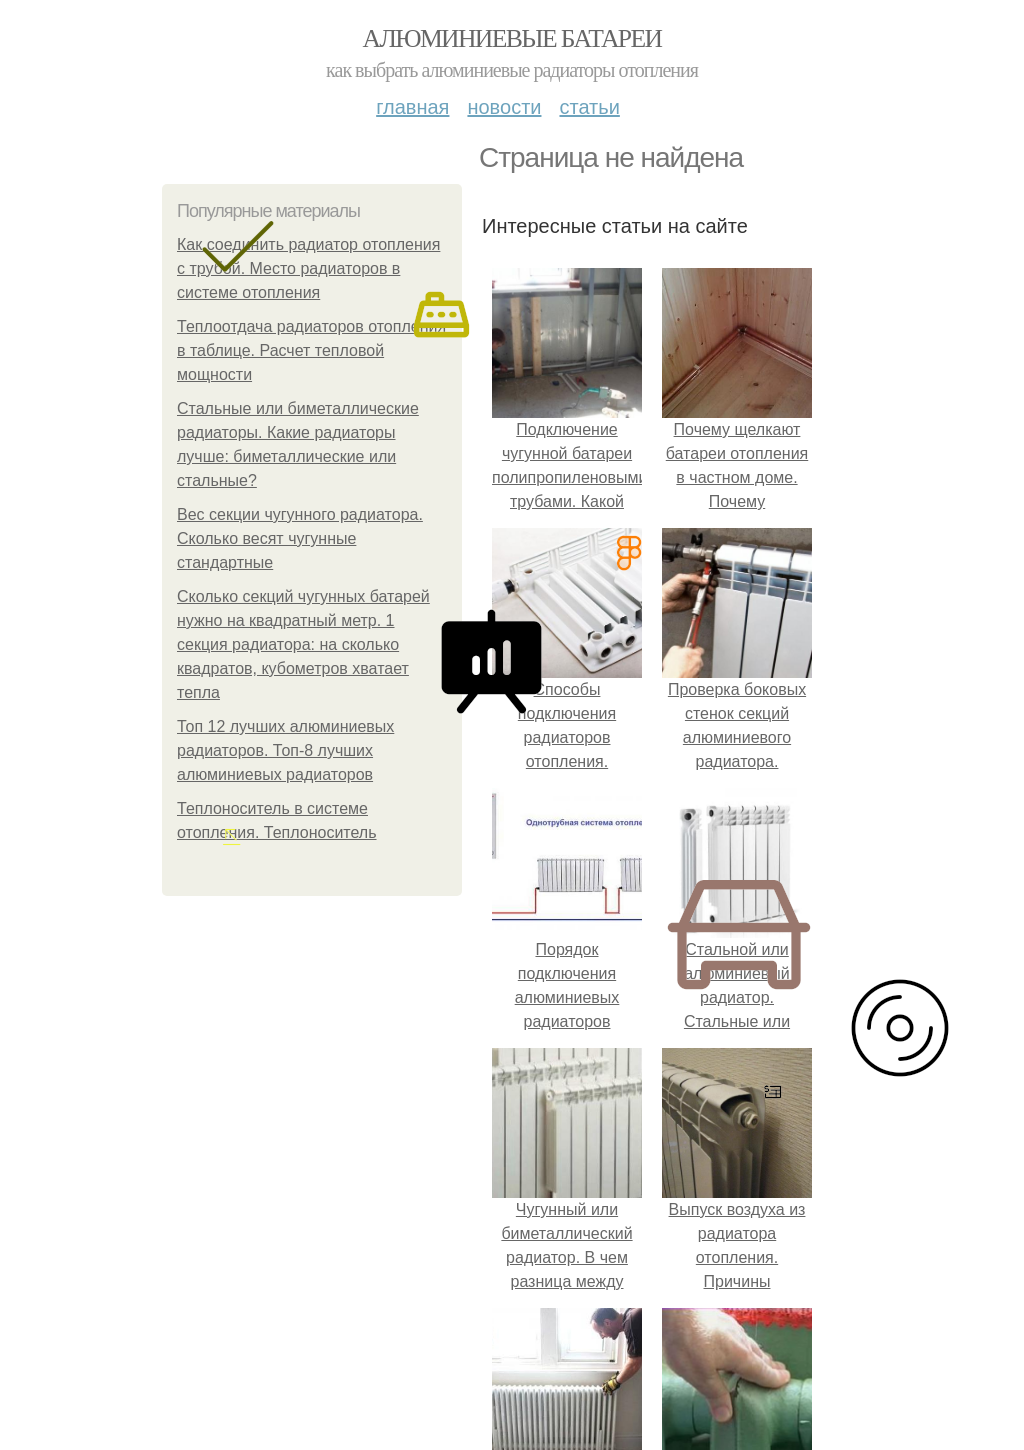 The height and width of the screenshot is (1450, 1024). Describe the element at coordinates (441, 317) in the screenshot. I see `access point of sale system` at that location.